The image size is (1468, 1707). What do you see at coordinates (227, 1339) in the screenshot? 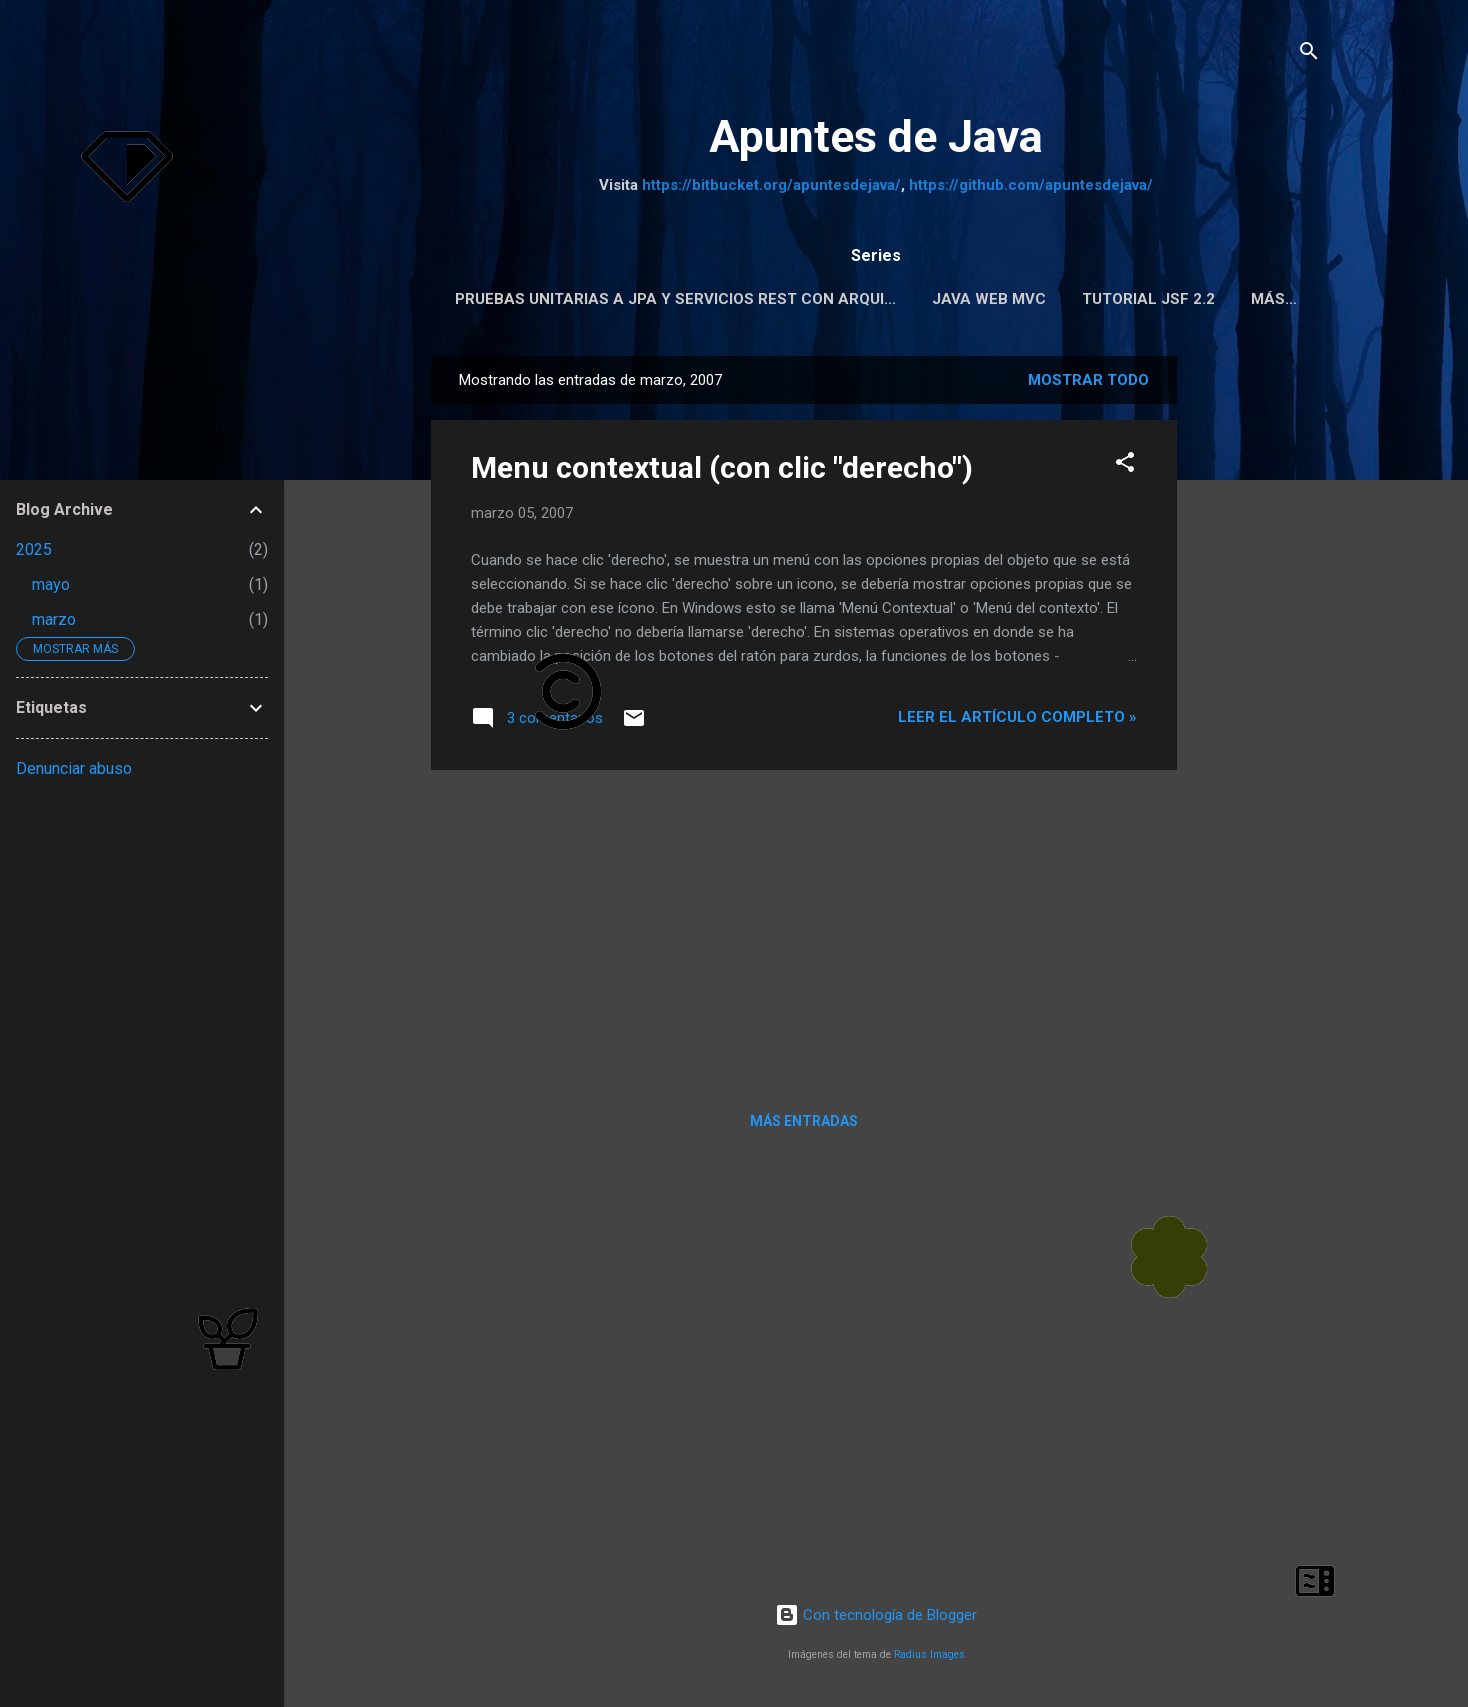
I see `access plant care or gardening features` at bounding box center [227, 1339].